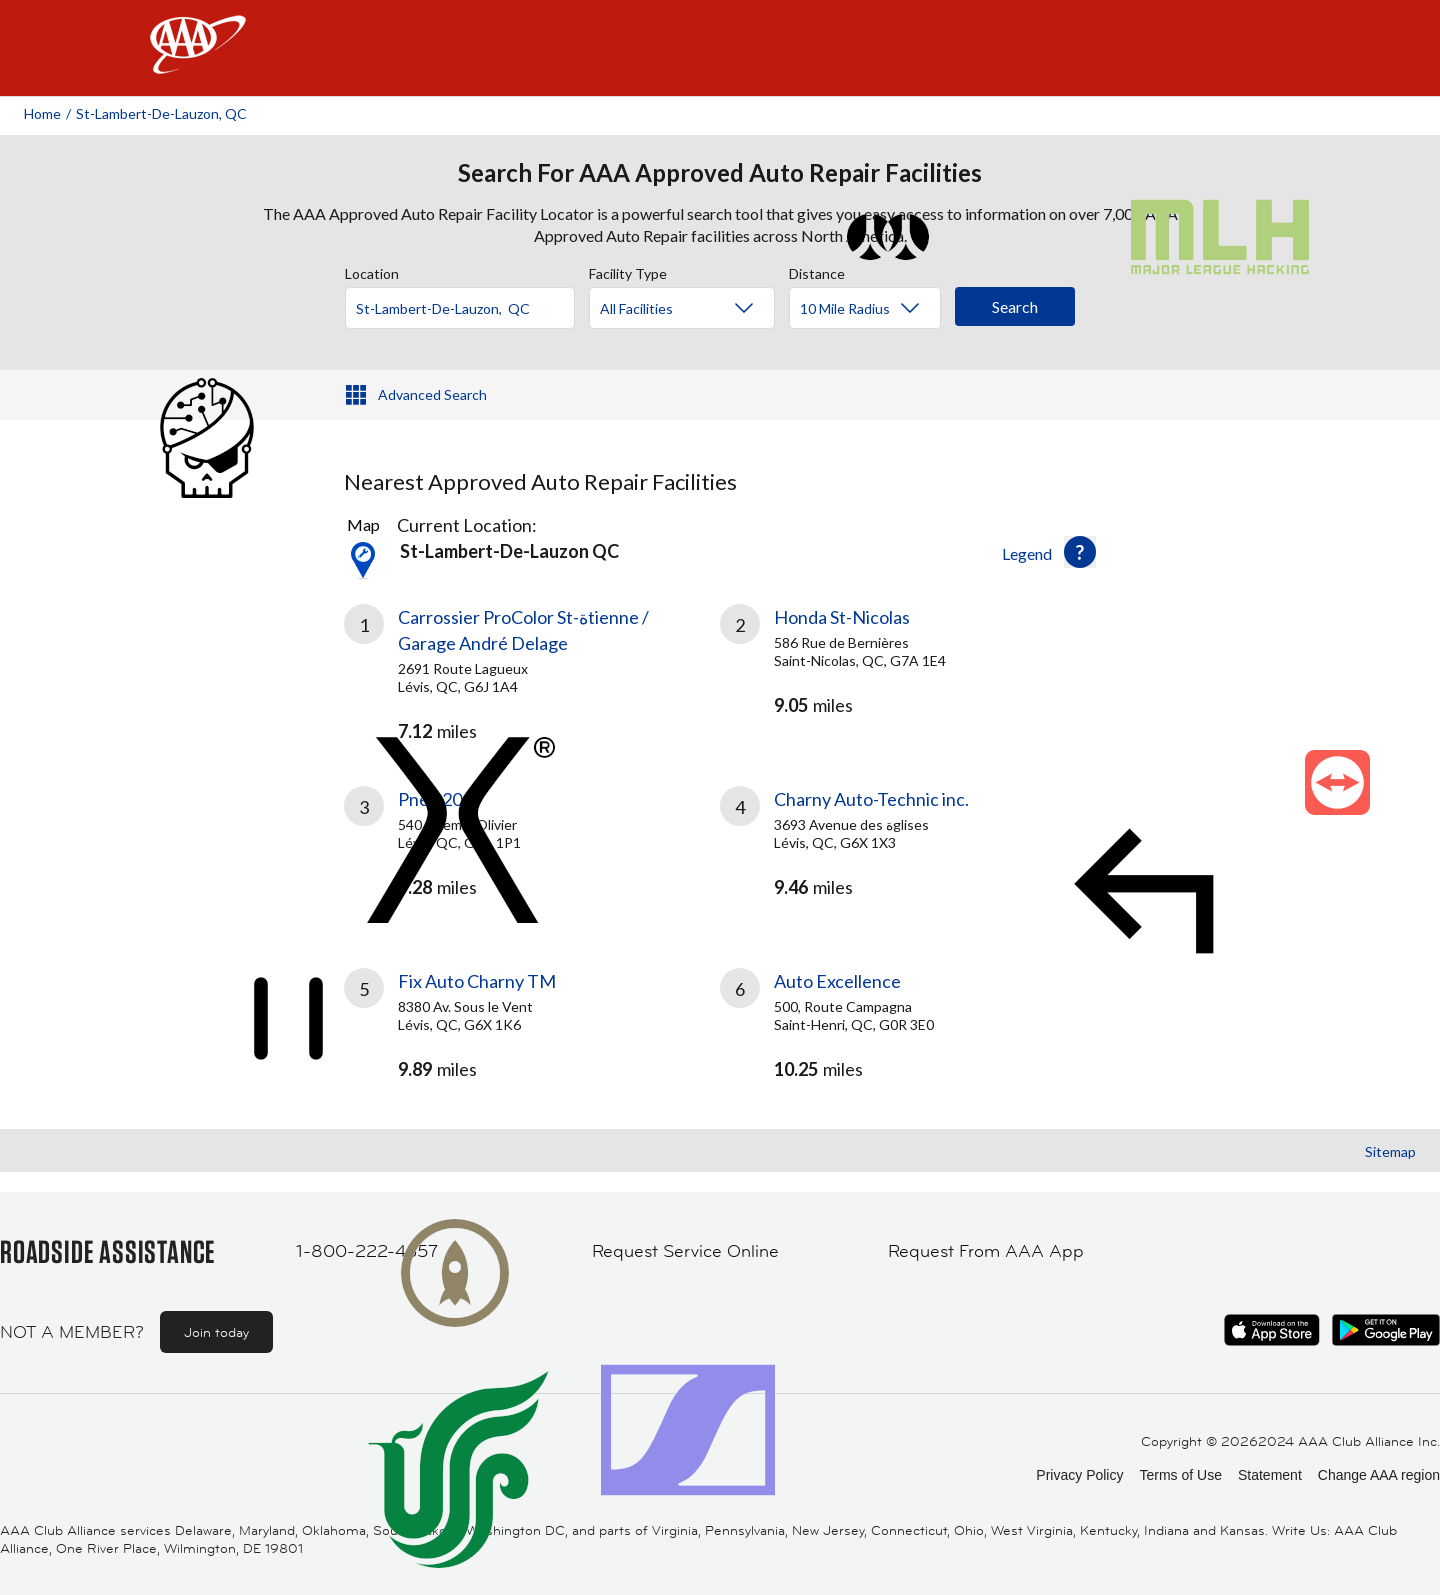 This screenshot has height=1595, width=1440. Describe the element at coordinates (207, 438) in the screenshot. I see `visit the Root Me cybersecurity learning platform` at that location.